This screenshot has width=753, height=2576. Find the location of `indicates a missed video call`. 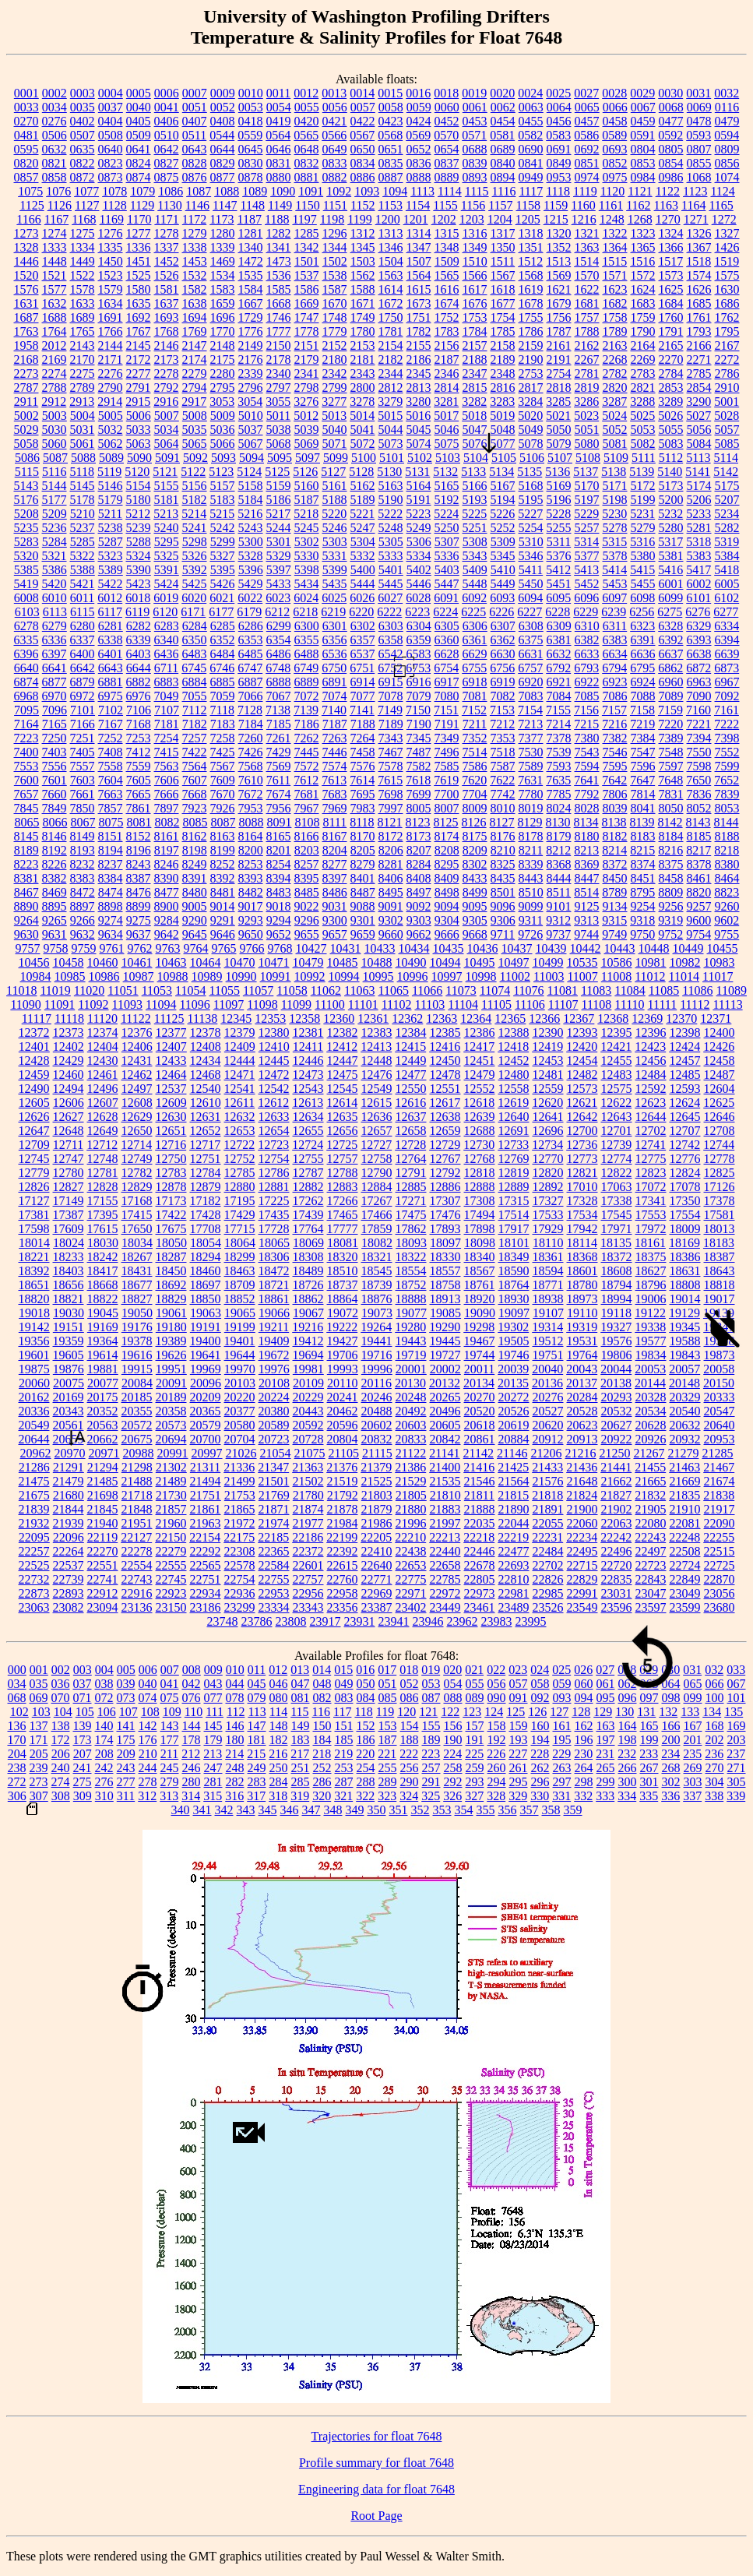

indicates a missed video call is located at coordinates (248, 2132).